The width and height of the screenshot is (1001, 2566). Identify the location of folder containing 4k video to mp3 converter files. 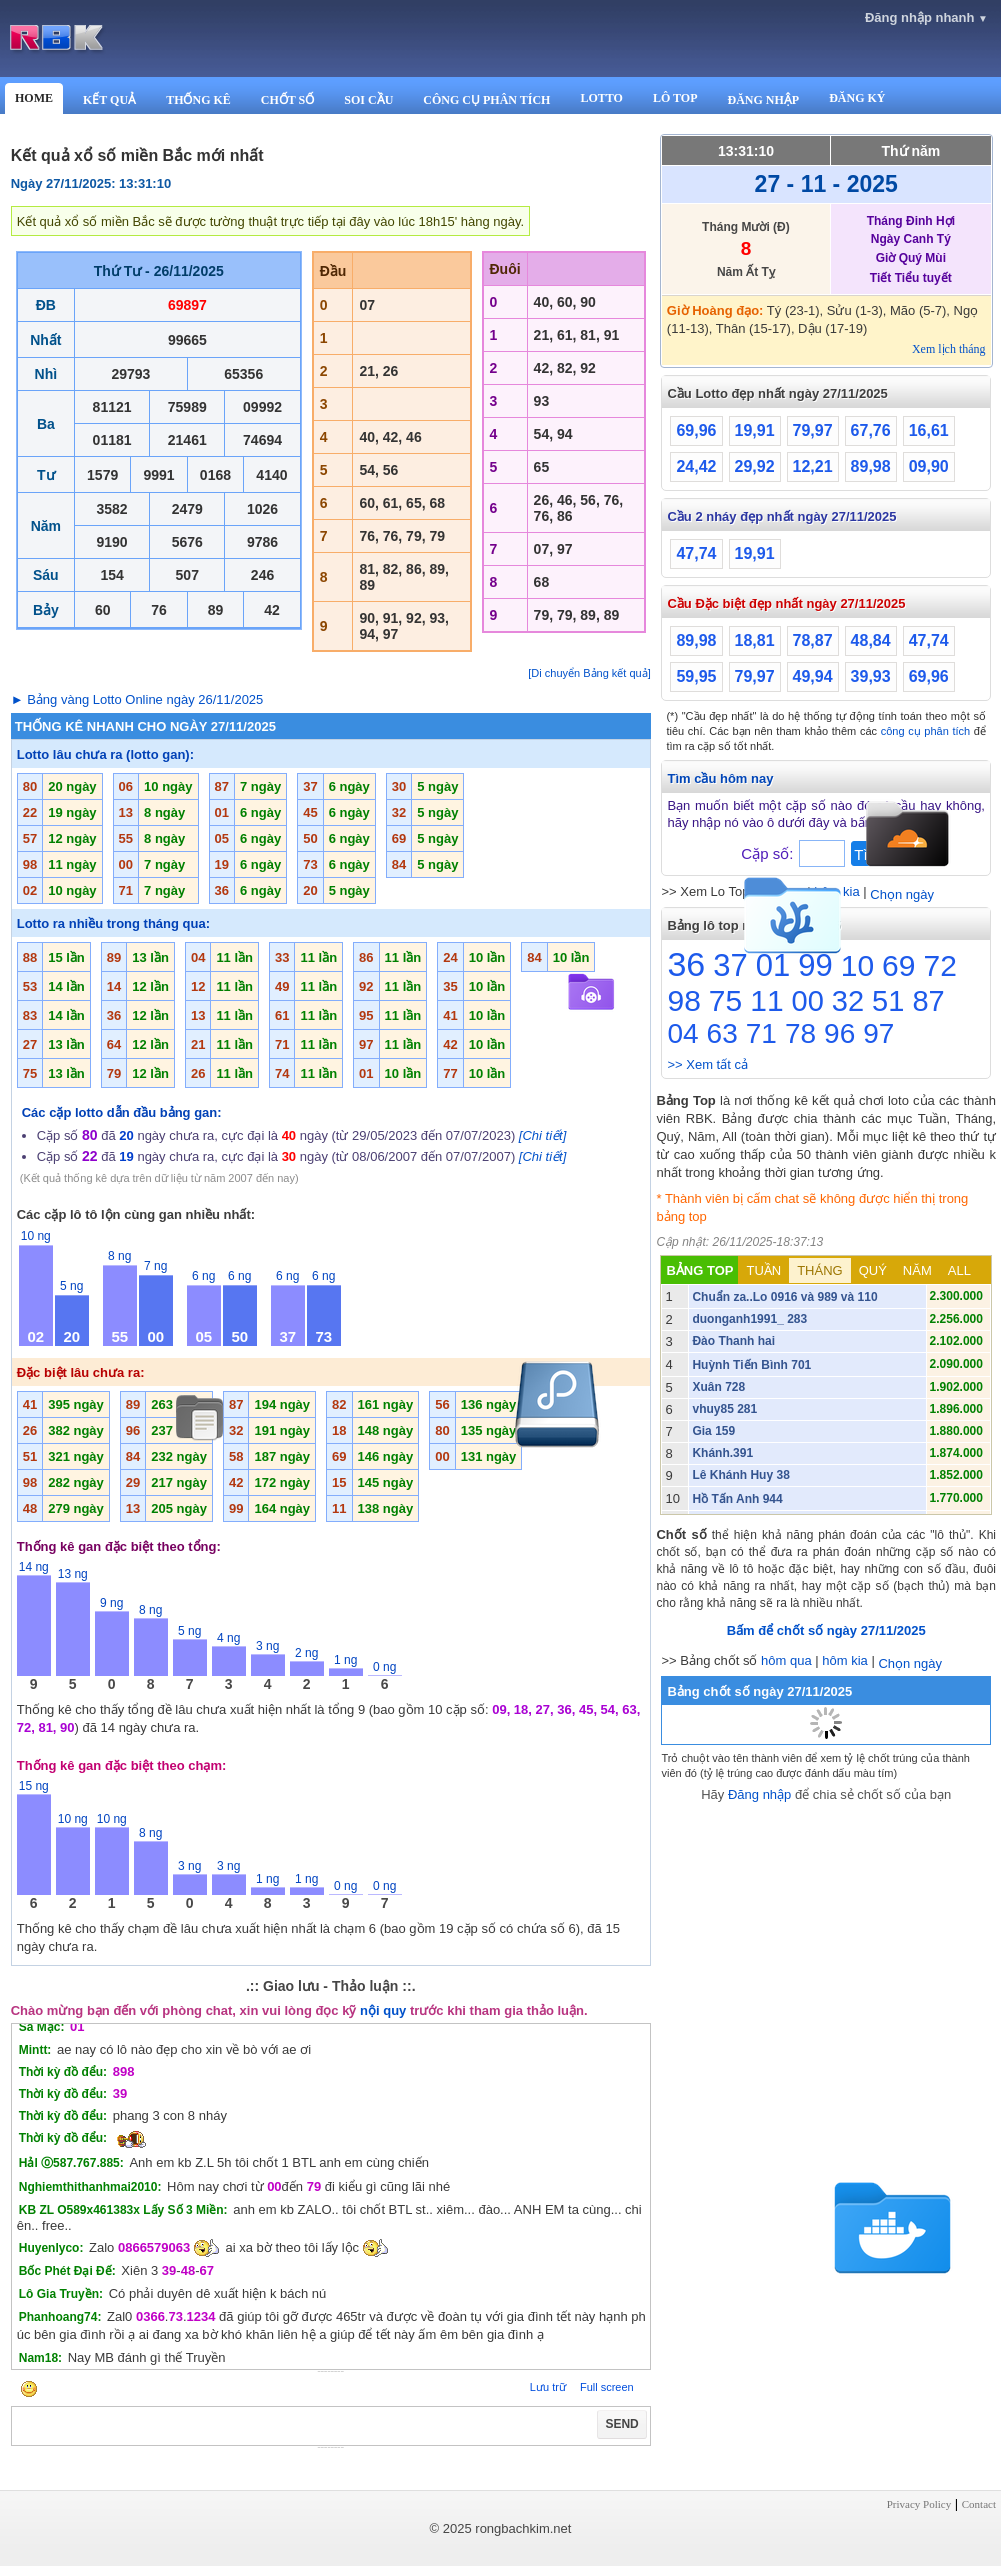
(591, 993).